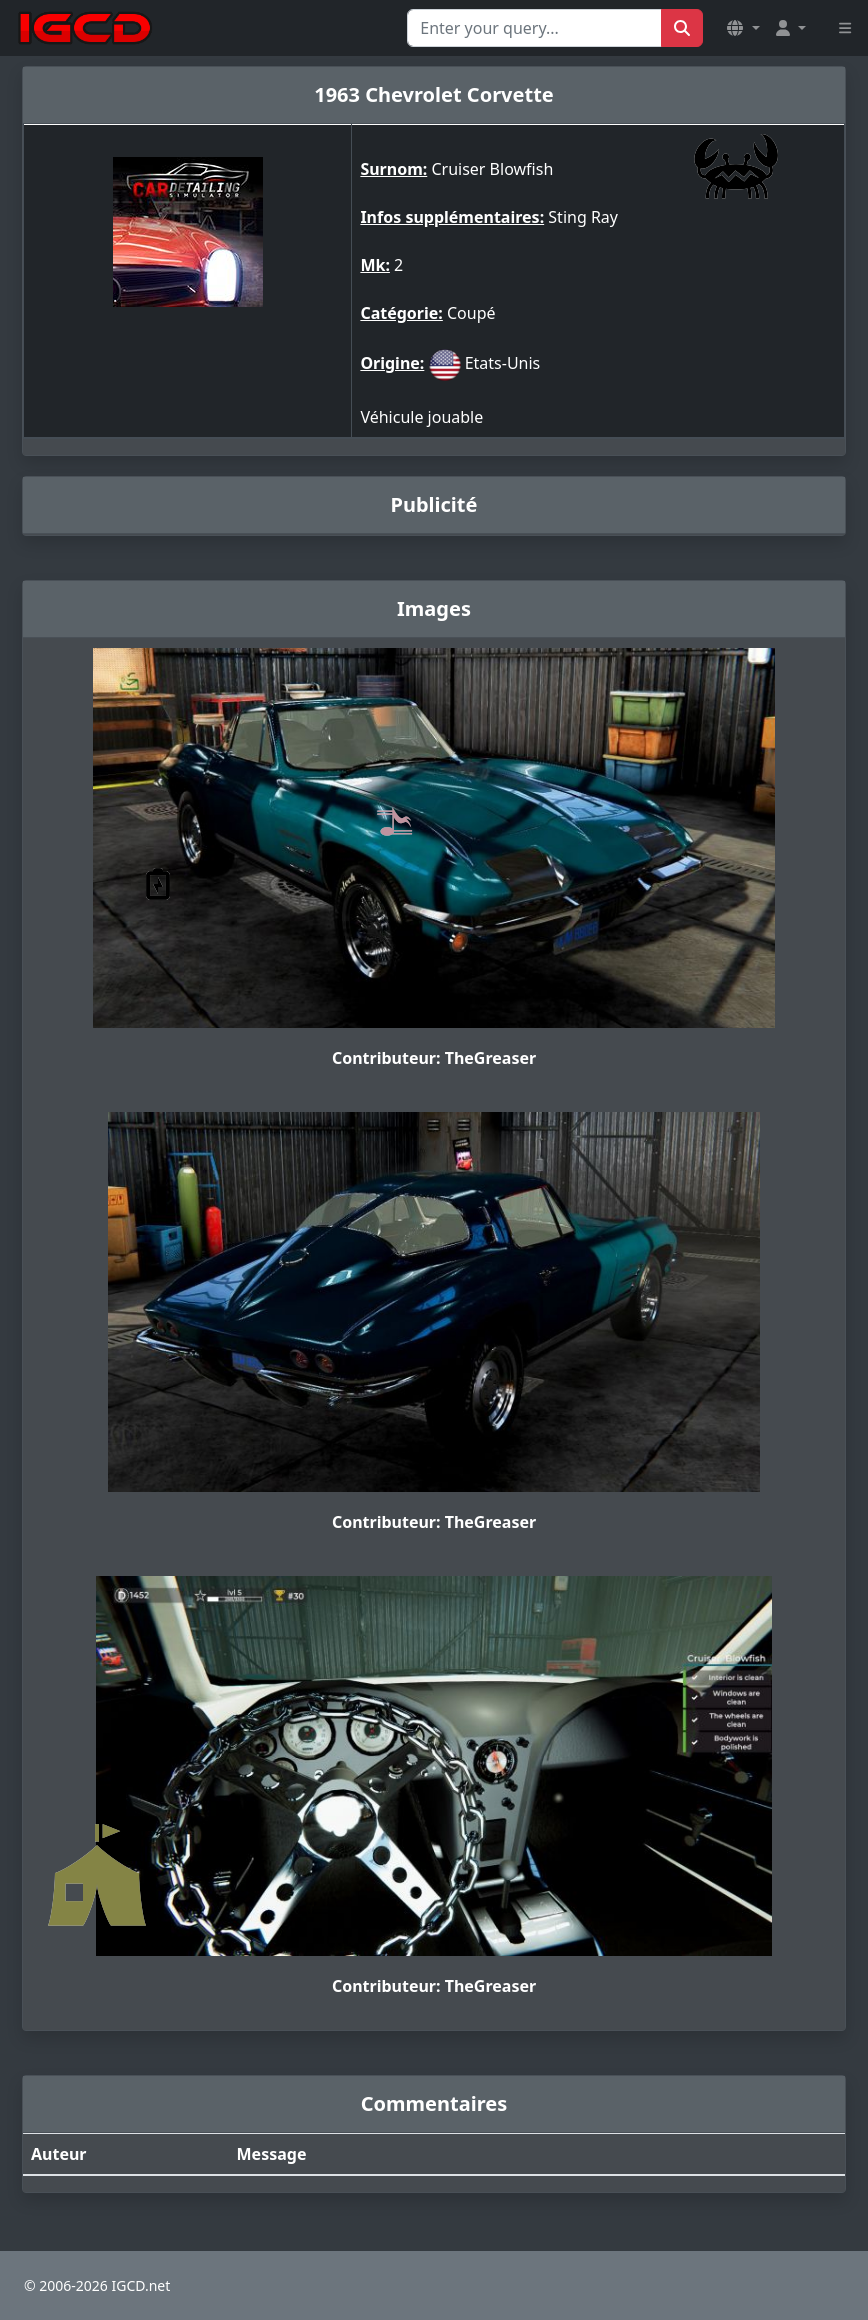 The image size is (868, 2320). What do you see at coordinates (736, 168) in the screenshot?
I see `indicates a failed or unsuccessful game action` at bounding box center [736, 168].